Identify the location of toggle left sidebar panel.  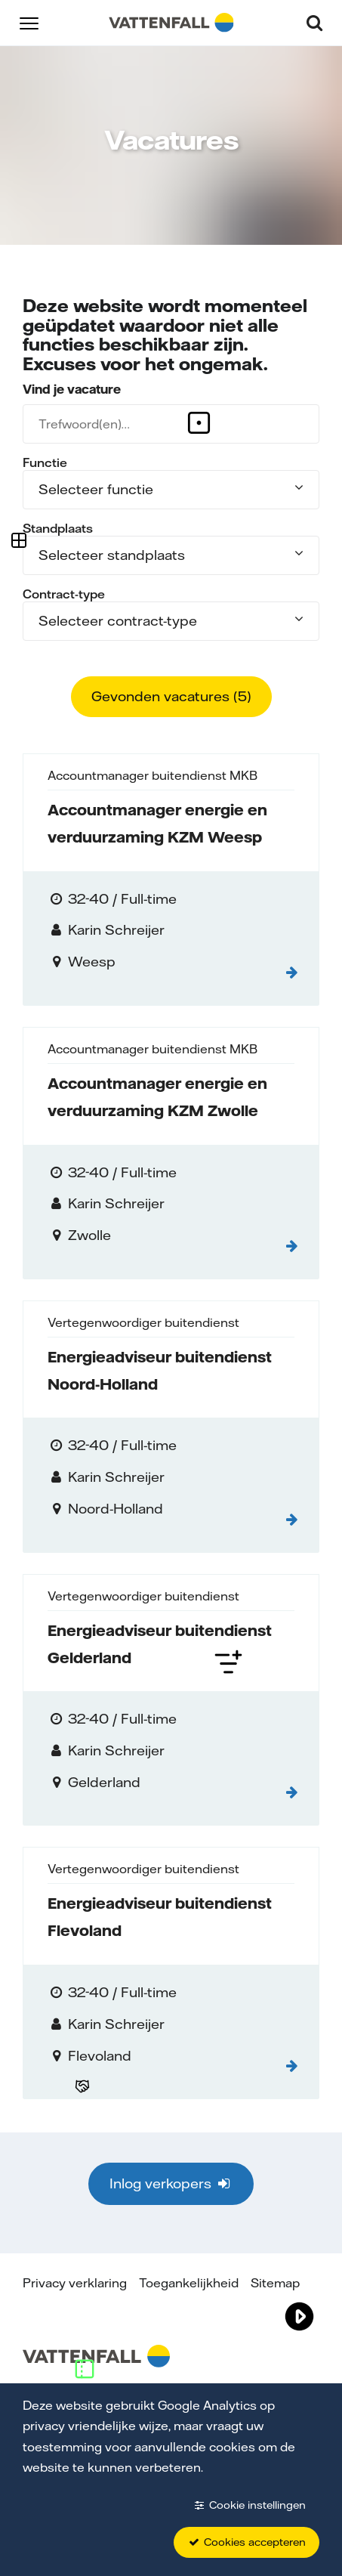
(85, 2369).